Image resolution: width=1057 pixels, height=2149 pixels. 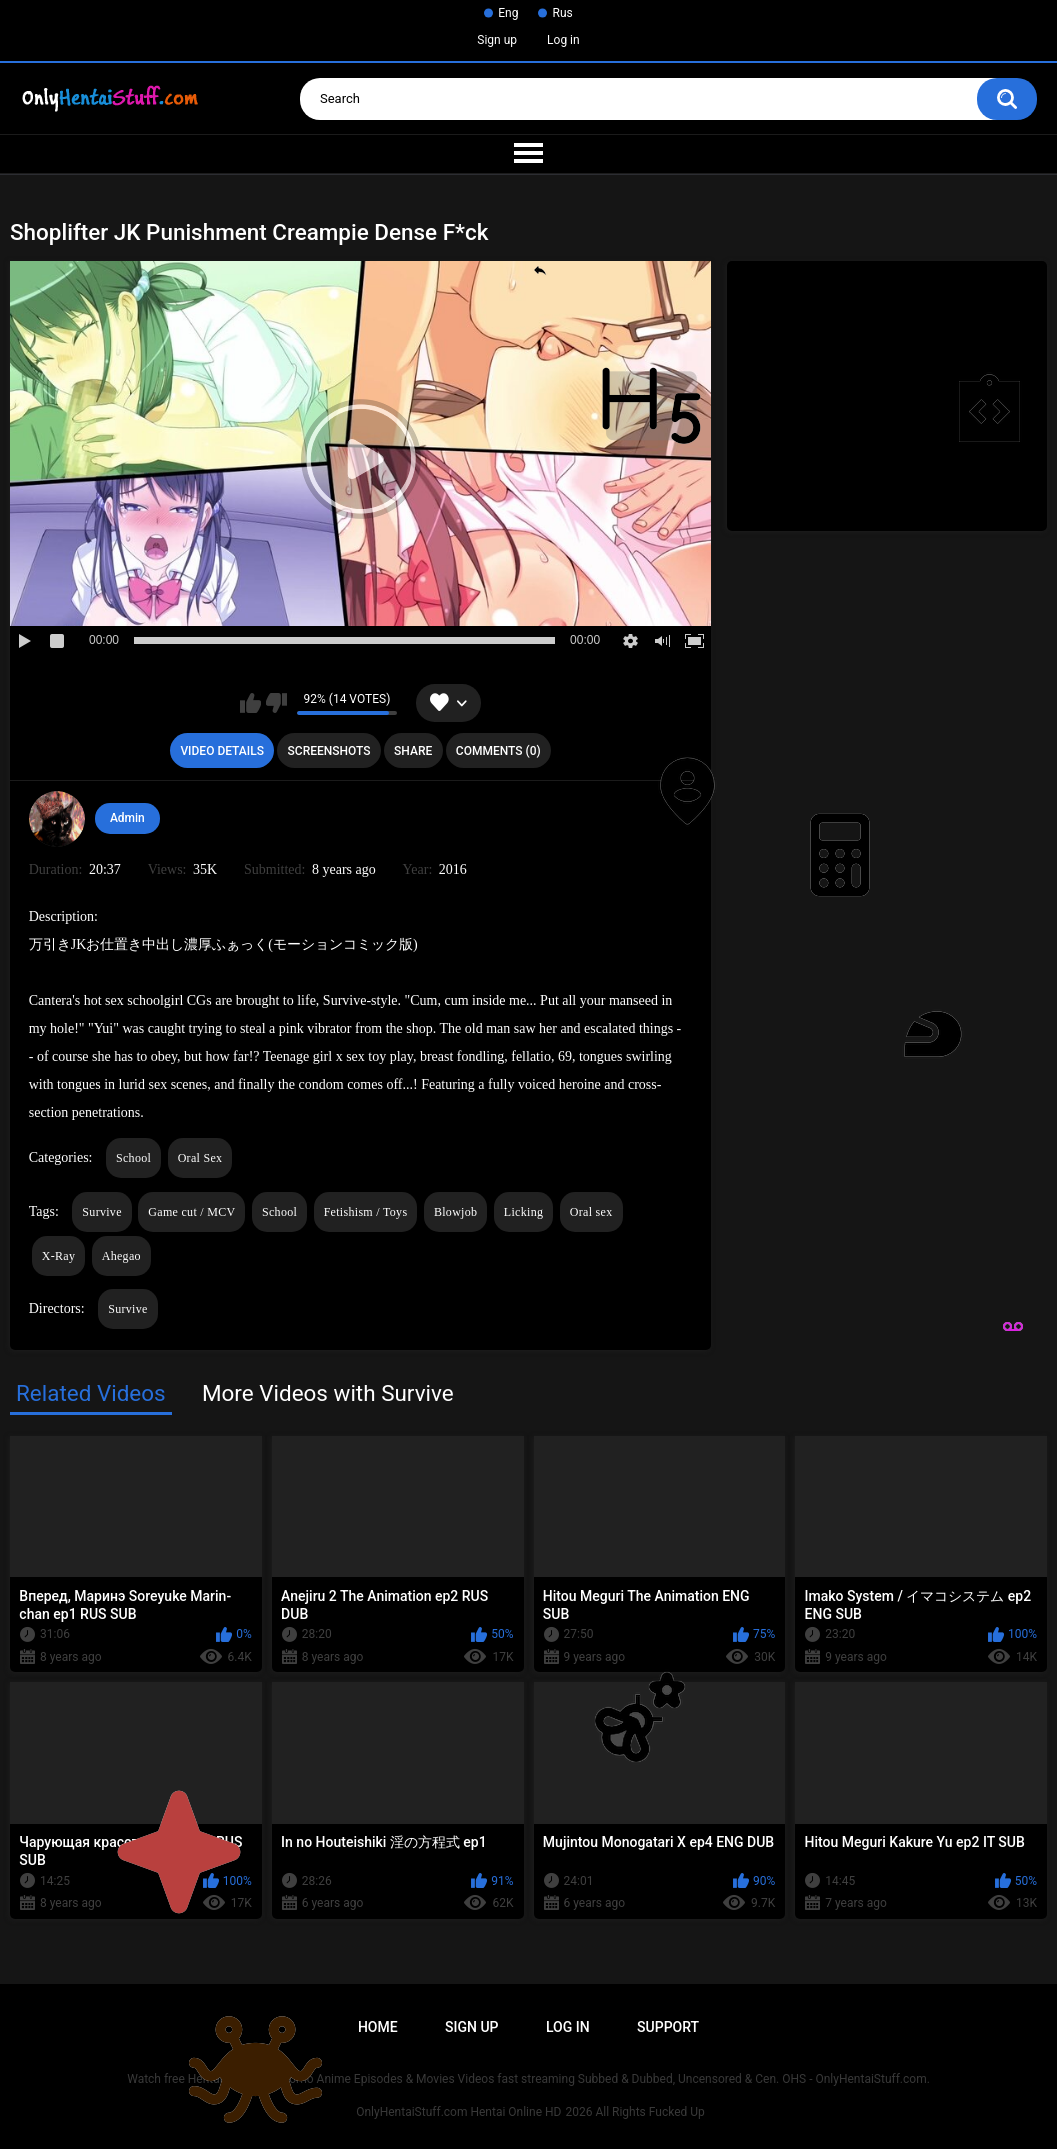 I want to click on access your voicemail messages, so click(x=1013, y=1327).